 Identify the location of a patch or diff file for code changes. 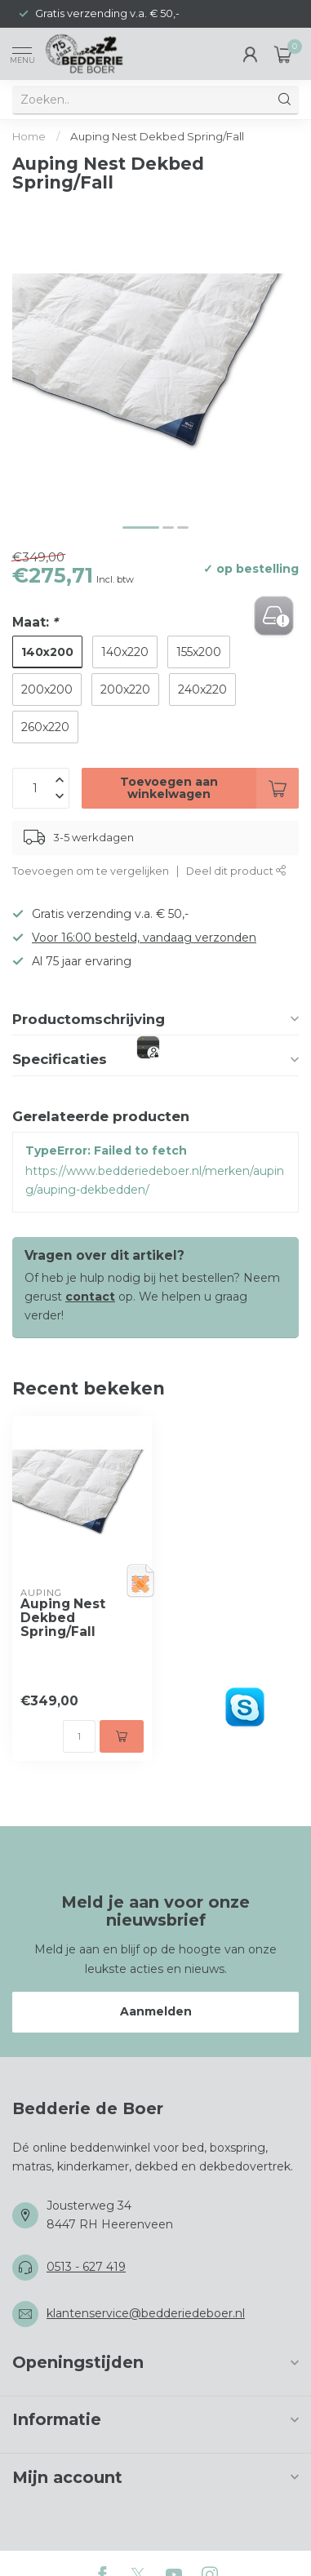
(140, 1581).